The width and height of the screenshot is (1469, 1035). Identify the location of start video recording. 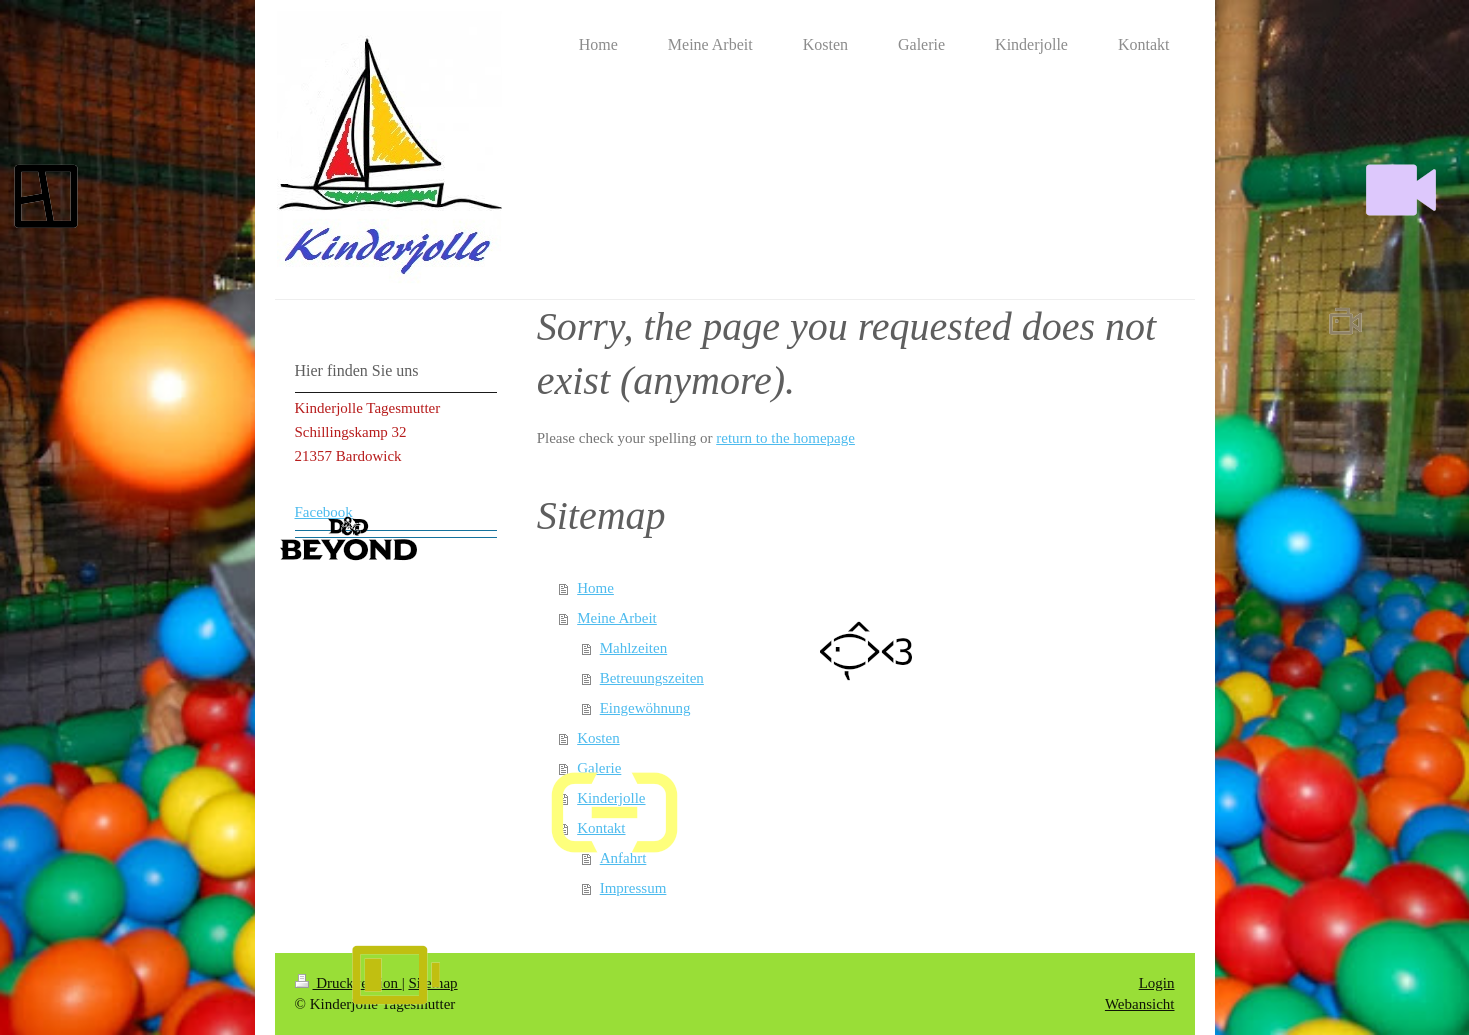
(1401, 190).